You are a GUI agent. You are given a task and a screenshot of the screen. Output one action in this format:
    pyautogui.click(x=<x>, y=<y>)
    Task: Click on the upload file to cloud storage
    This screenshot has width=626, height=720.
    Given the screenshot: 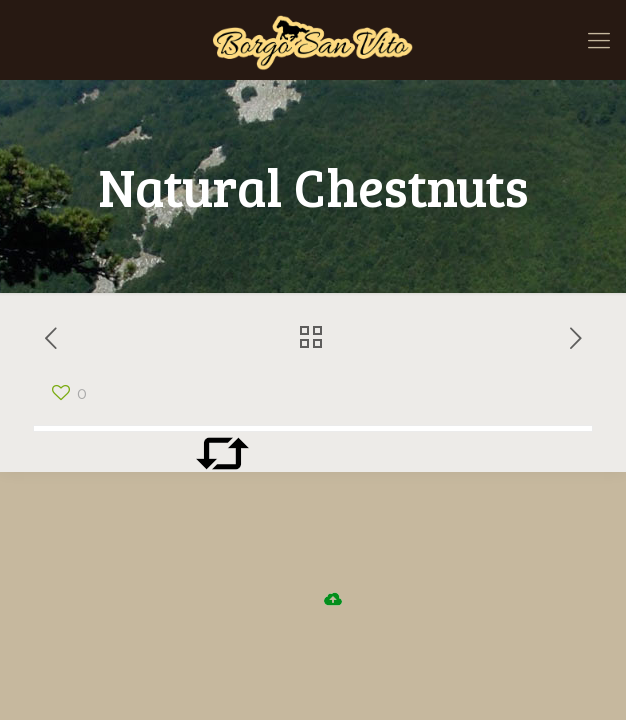 What is the action you would take?
    pyautogui.click(x=333, y=599)
    